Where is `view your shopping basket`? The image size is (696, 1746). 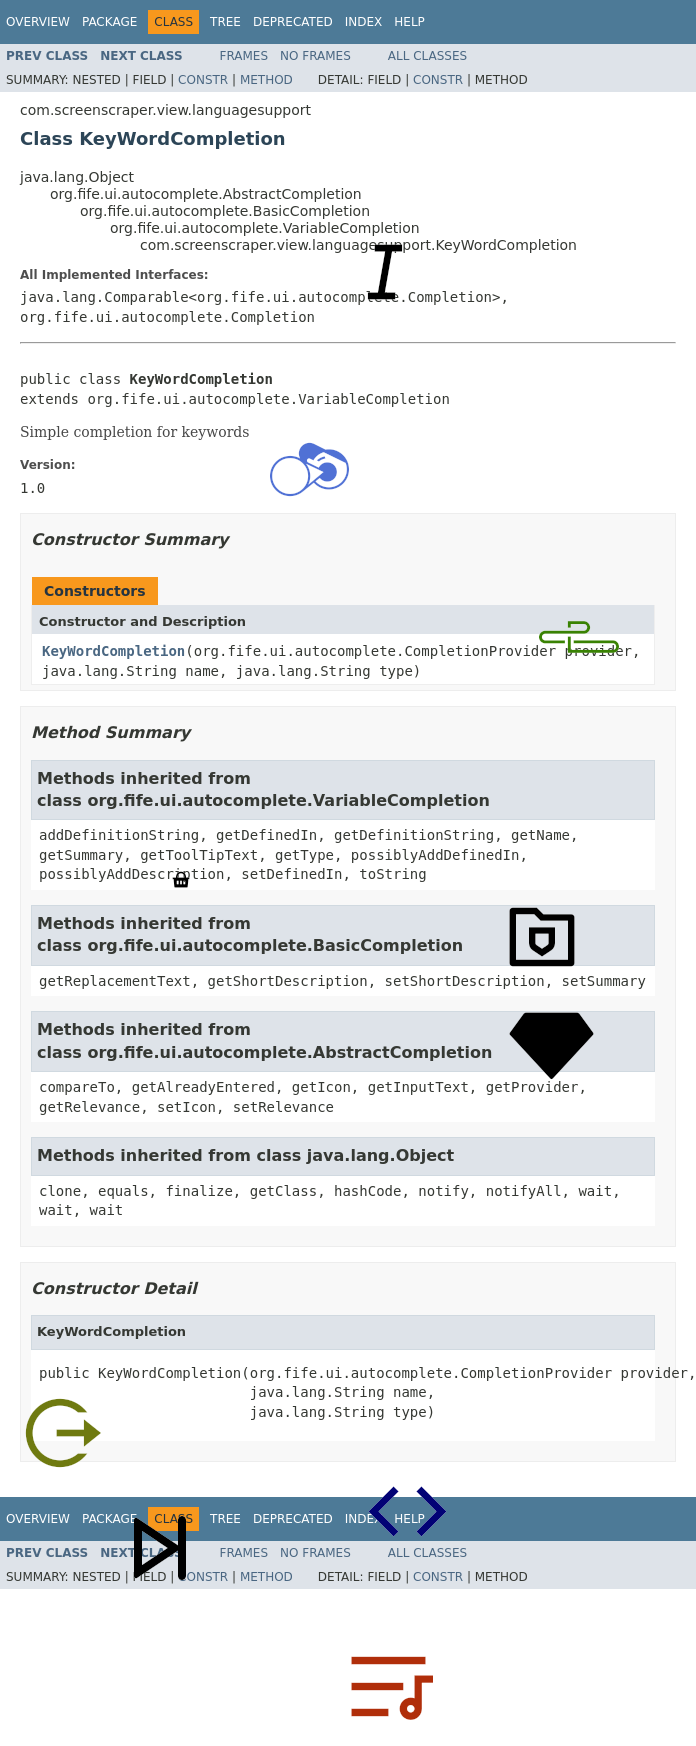 view your shopping basket is located at coordinates (181, 880).